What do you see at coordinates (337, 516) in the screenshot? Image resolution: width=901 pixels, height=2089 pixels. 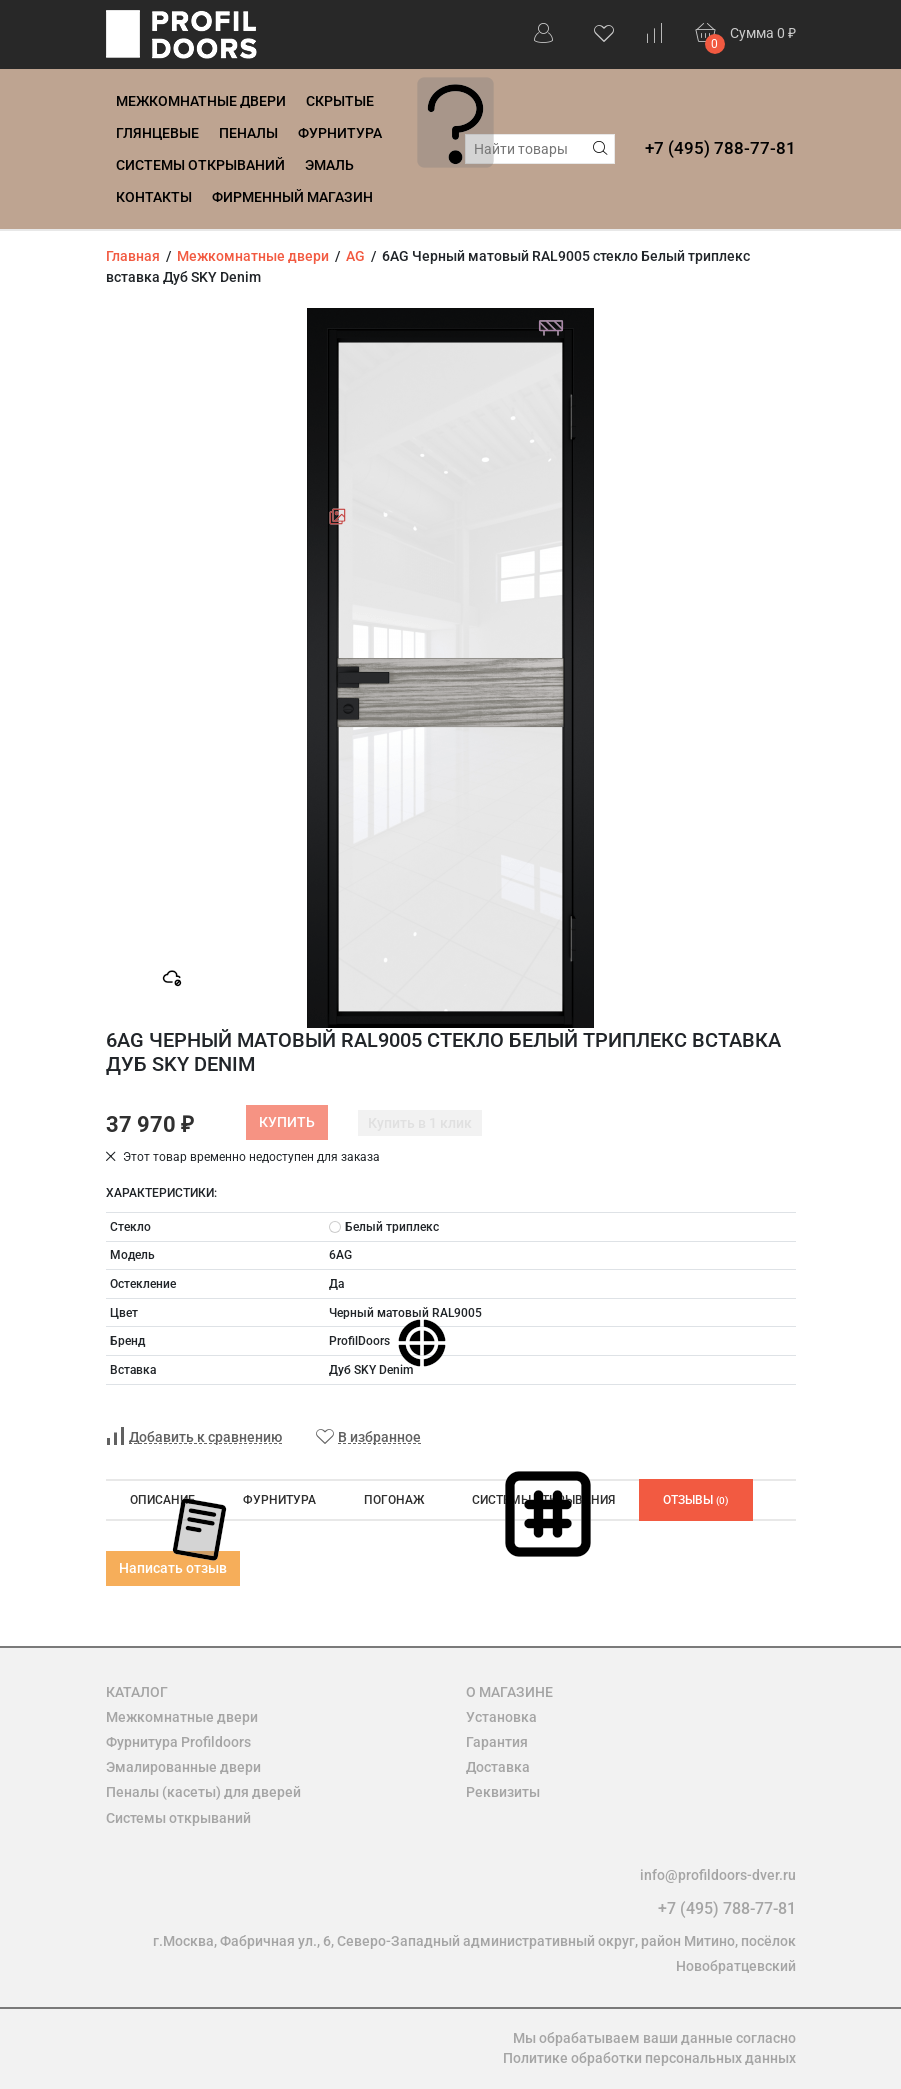 I see `view photo gallery` at bounding box center [337, 516].